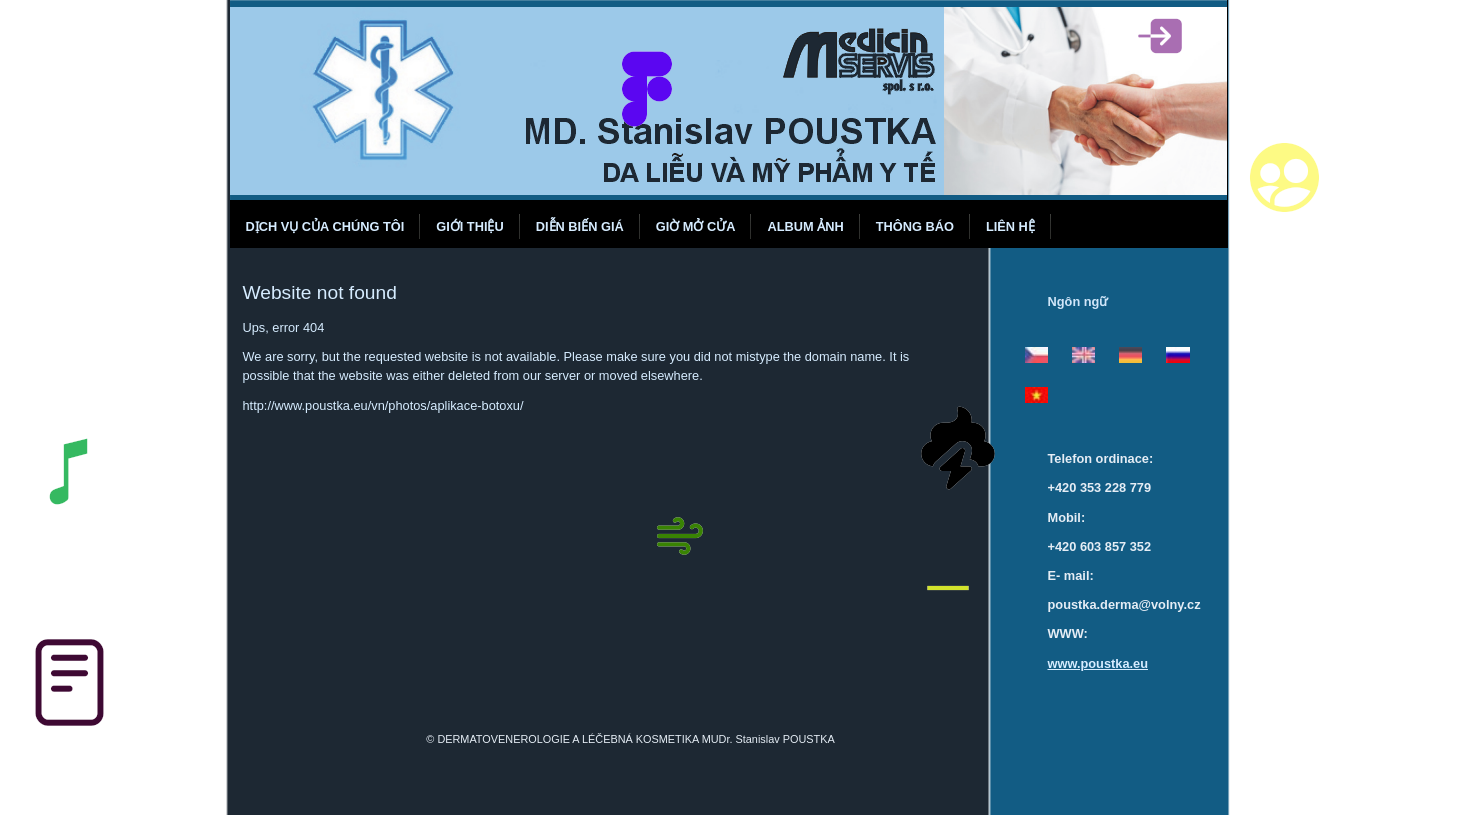 Image resolution: width=1457 pixels, height=815 pixels. What do you see at coordinates (69, 682) in the screenshot?
I see `open reader mode for distraction-free viewing` at bounding box center [69, 682].